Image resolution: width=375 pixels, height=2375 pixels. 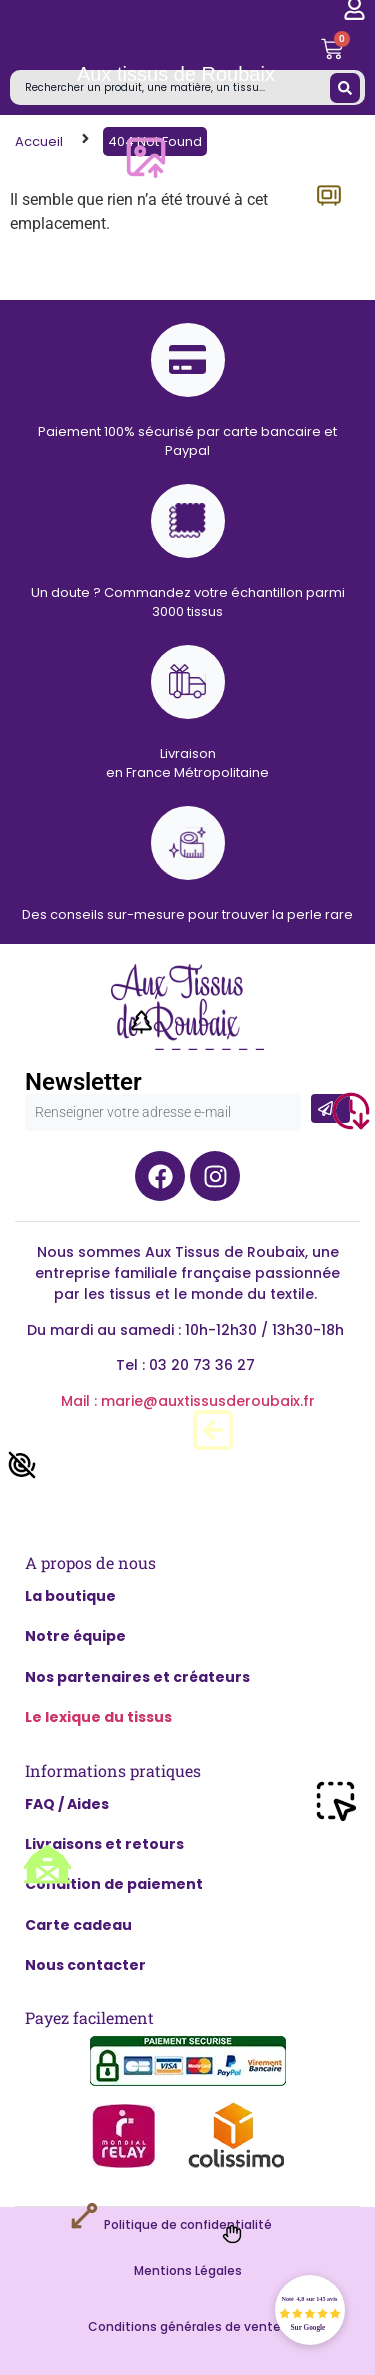 I want to click on upload an image, so click(x=146, y=157).